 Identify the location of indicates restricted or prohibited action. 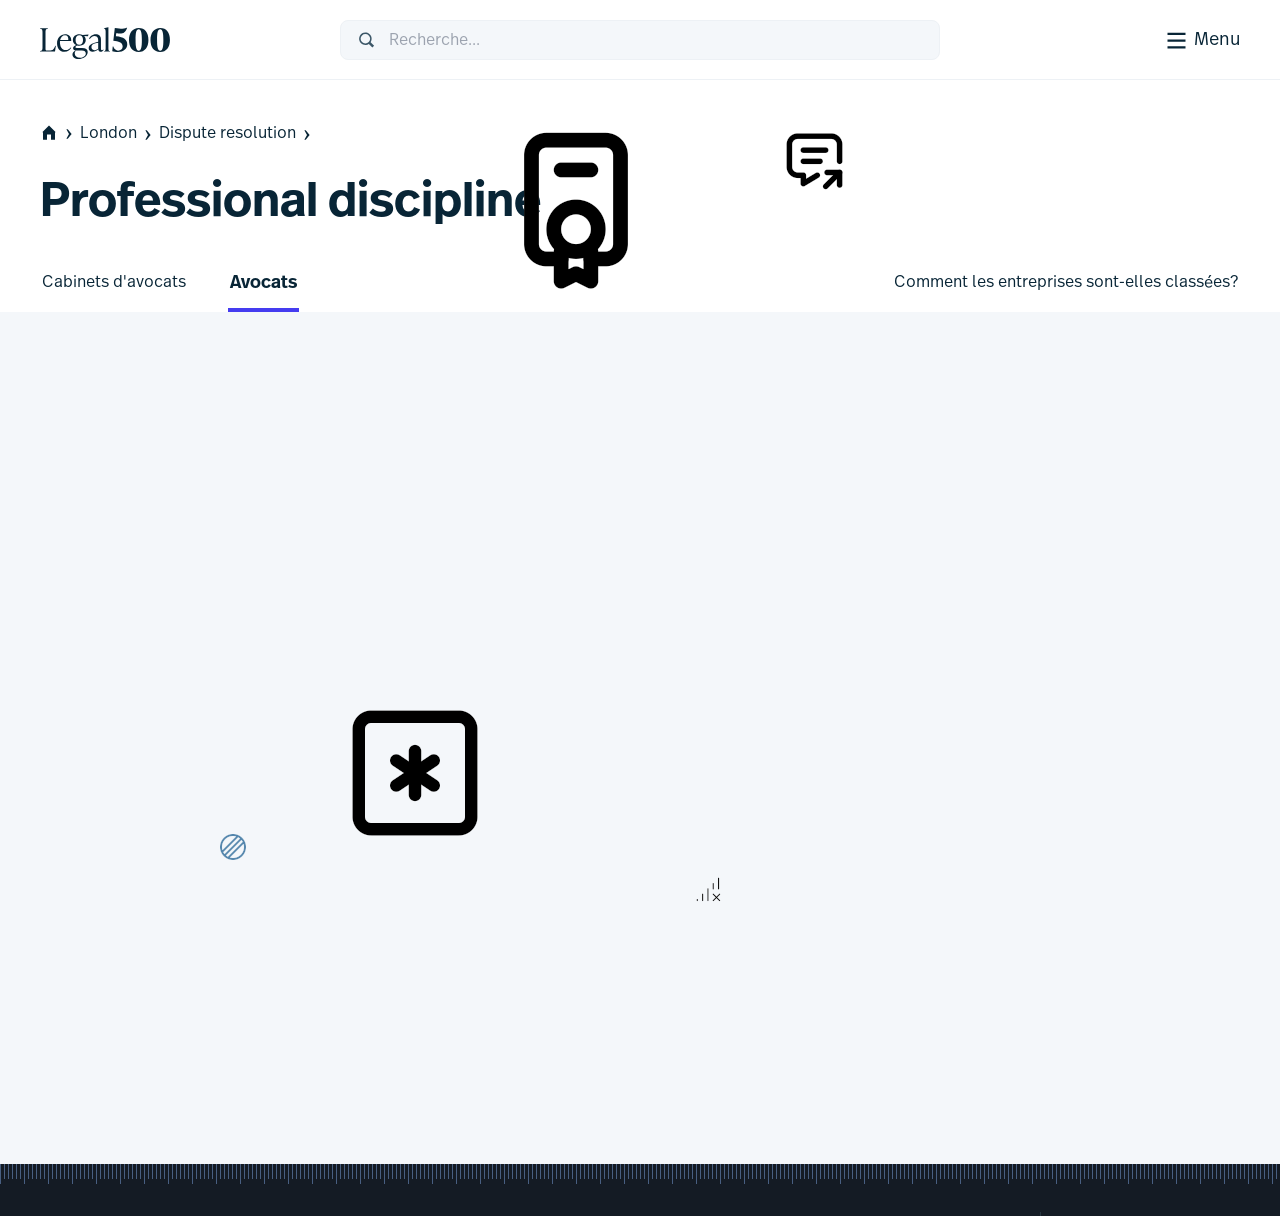
(233, 847).